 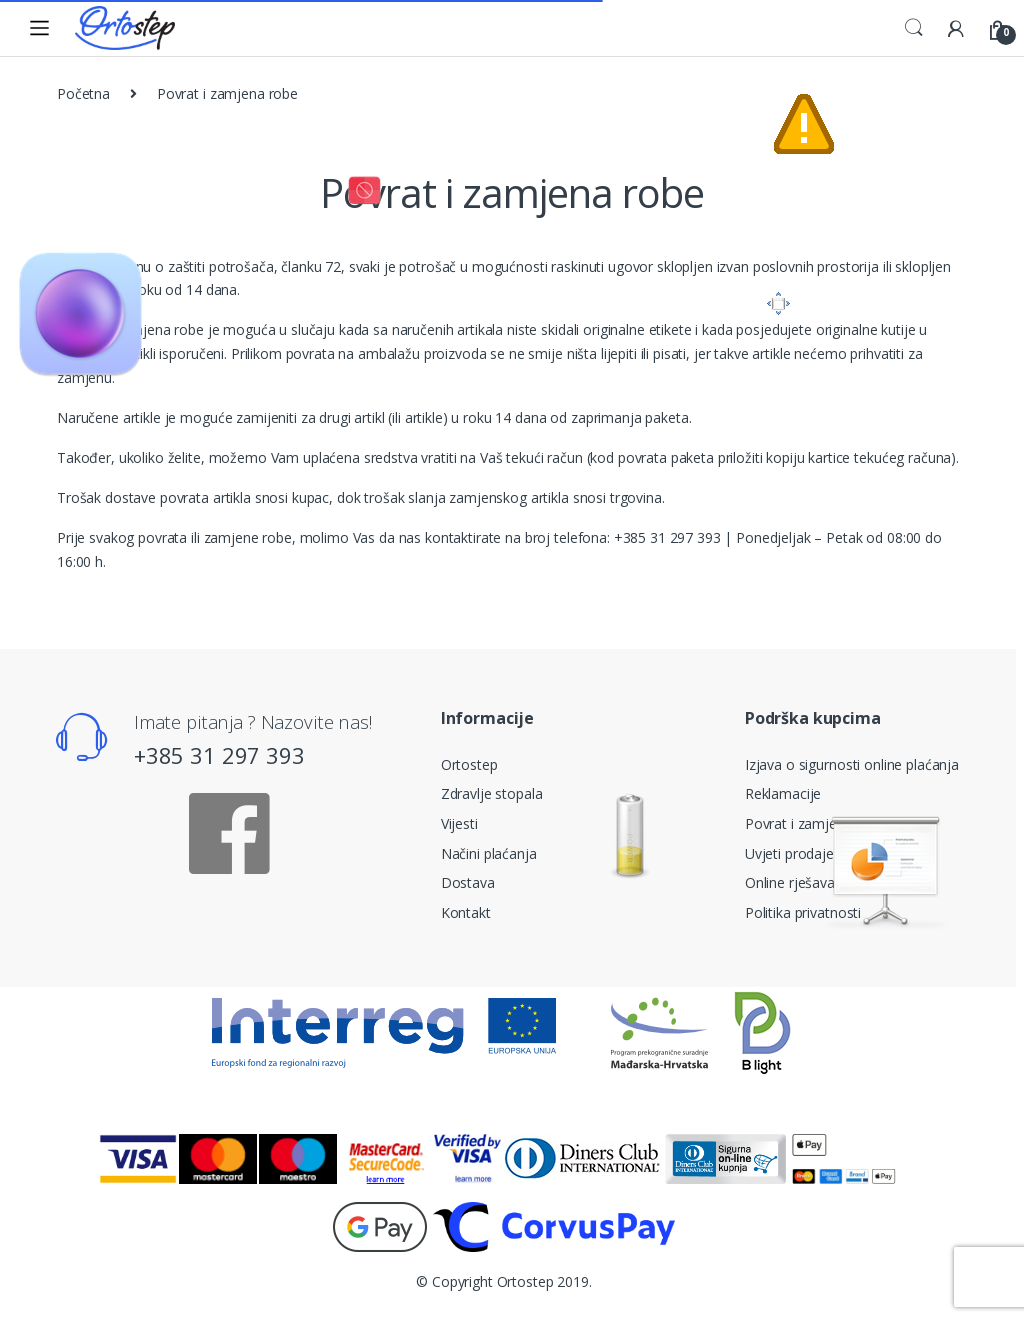 What do you see at coordinates (364, 189) in the screenshot?
I see `indicates a missing or broken image` at bounding box center [364, 189].